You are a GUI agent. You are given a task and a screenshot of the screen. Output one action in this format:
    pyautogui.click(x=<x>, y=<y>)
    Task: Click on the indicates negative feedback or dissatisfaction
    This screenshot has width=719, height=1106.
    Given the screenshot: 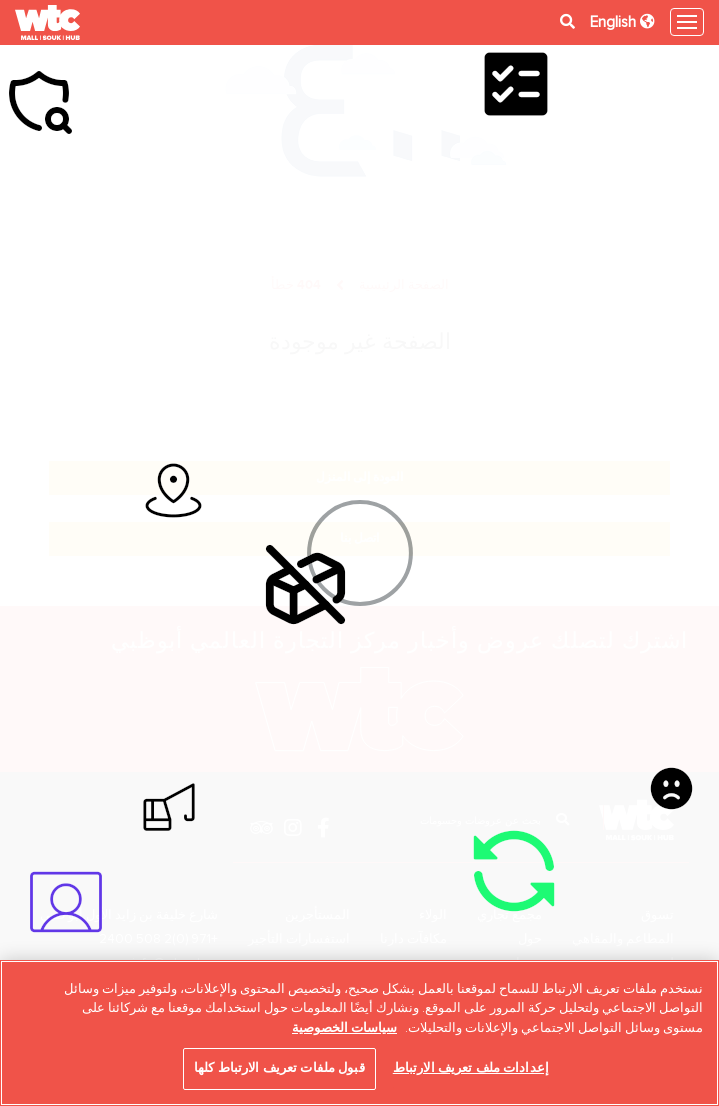 What is the action you would take?
    pyautogui.click(x=671, y=788)
    